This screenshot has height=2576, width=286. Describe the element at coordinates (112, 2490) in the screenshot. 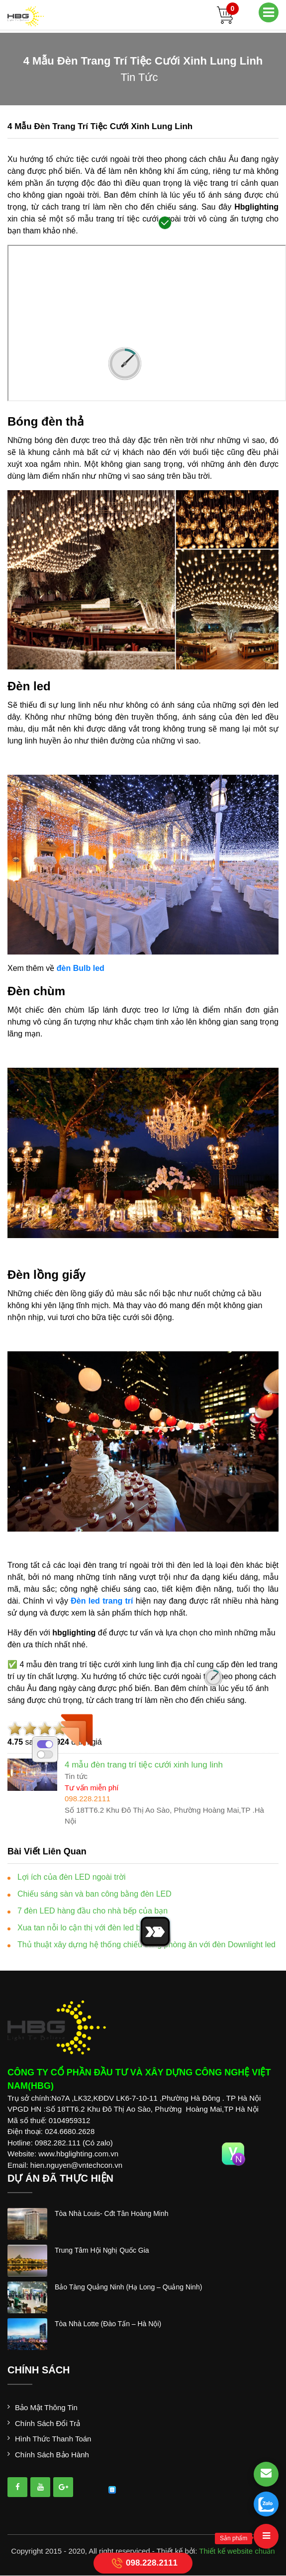

I see `open notes or documents app` at that location.